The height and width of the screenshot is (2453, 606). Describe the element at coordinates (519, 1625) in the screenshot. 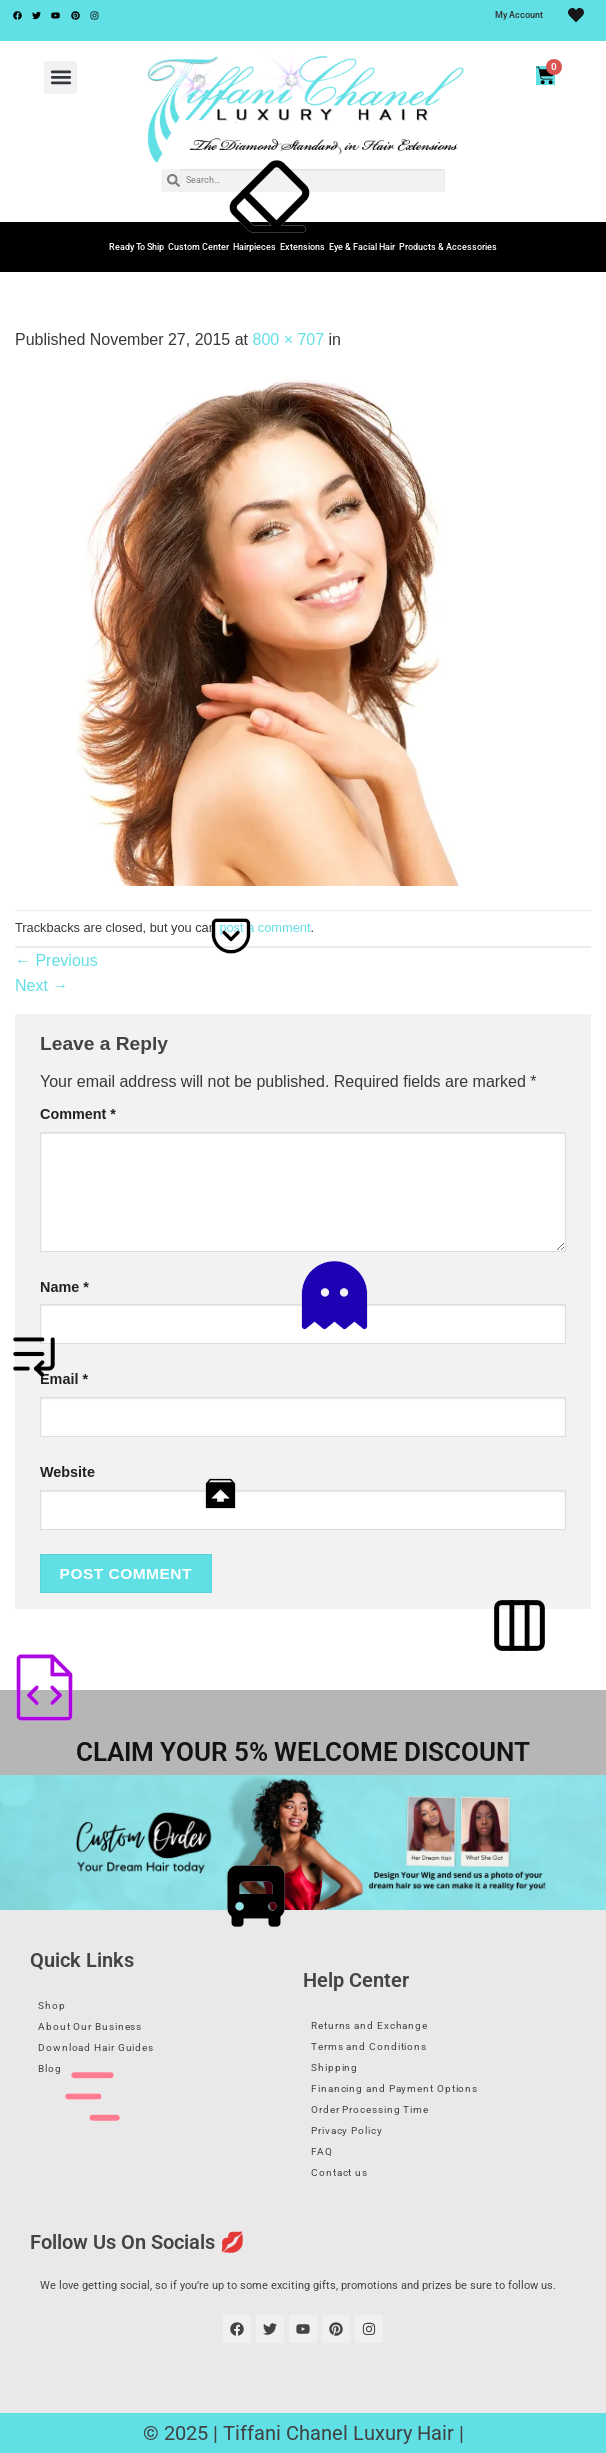

I see `switch to three-column layout` at that location.